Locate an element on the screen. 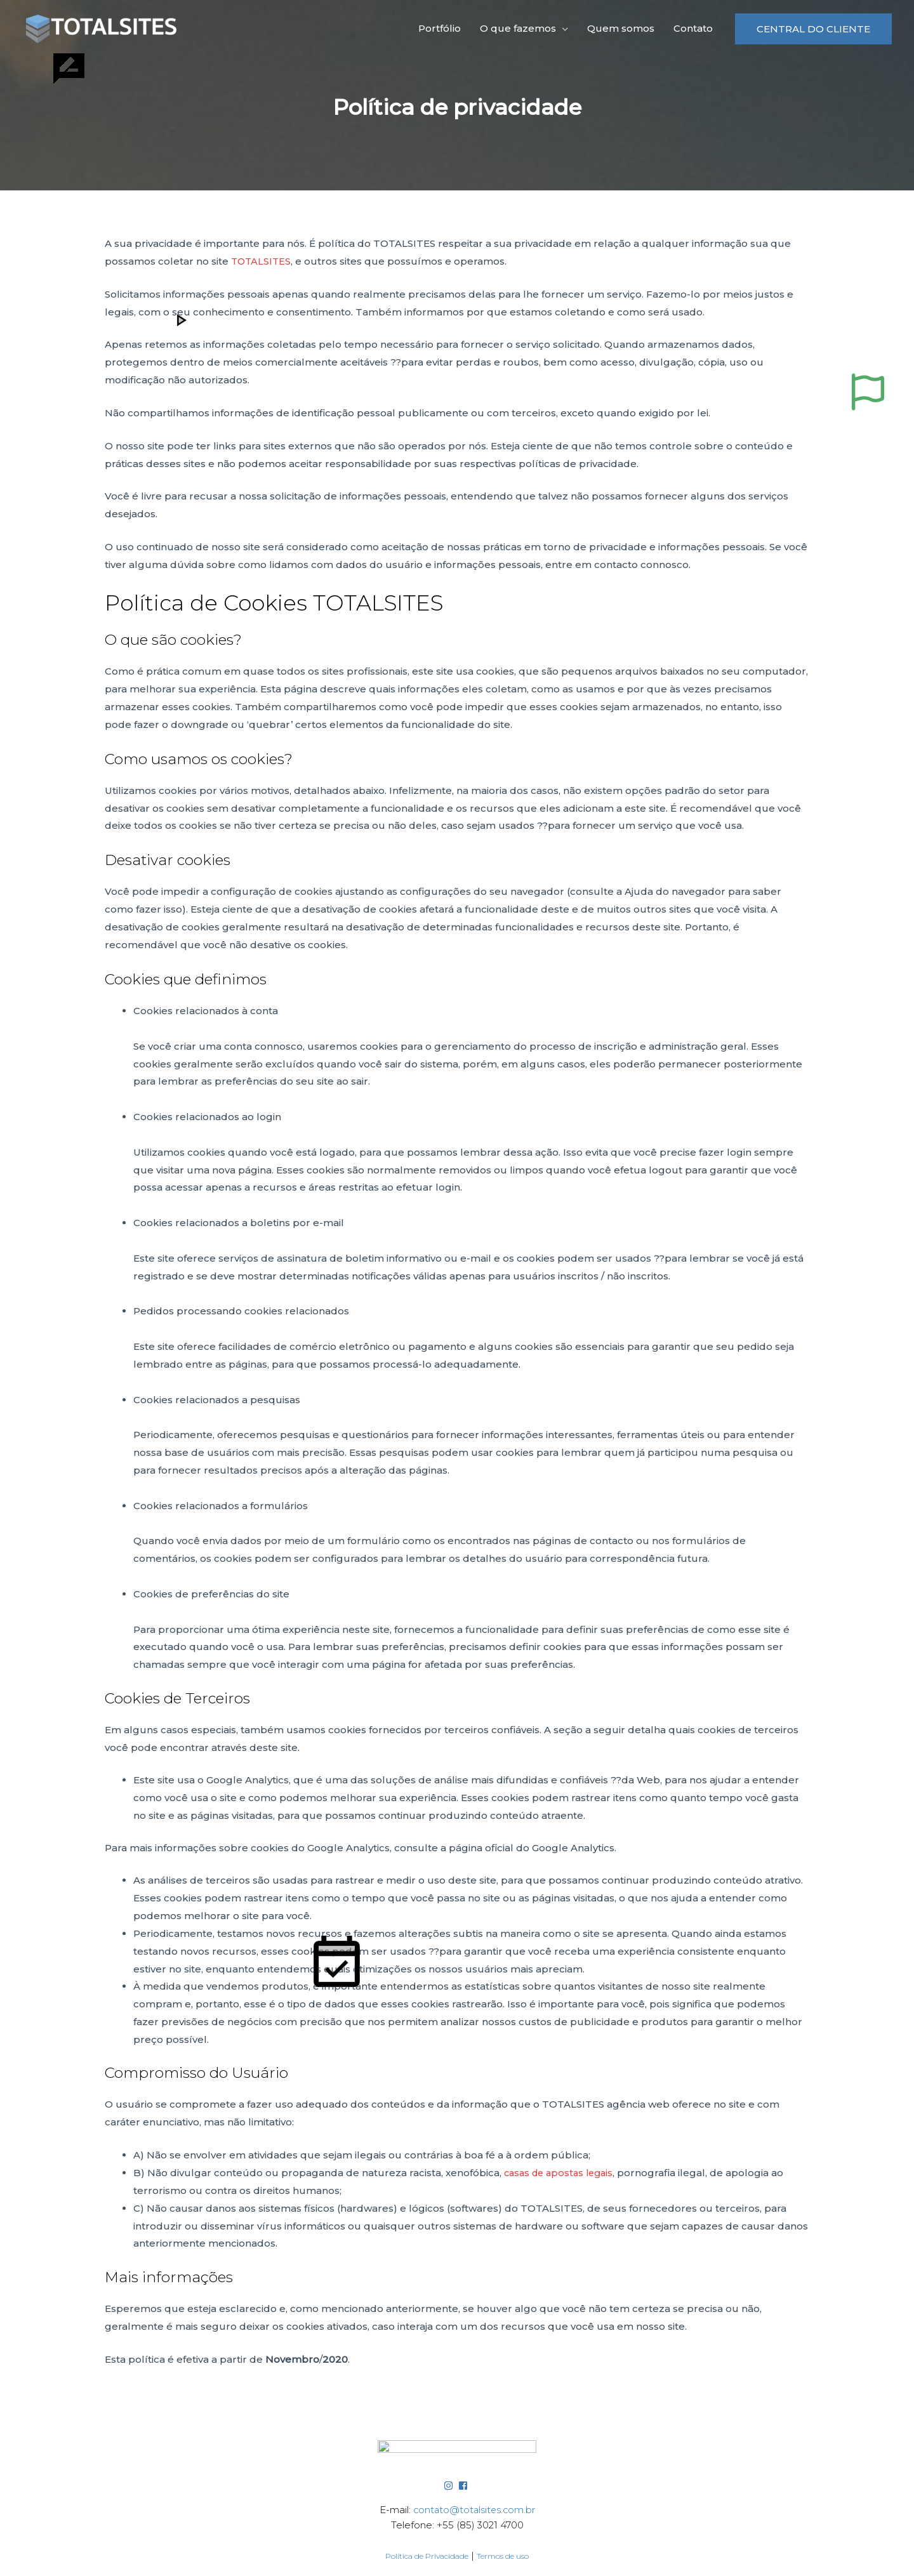  event confirmed or scheduled successfully is located at coordinates (336, 1964).